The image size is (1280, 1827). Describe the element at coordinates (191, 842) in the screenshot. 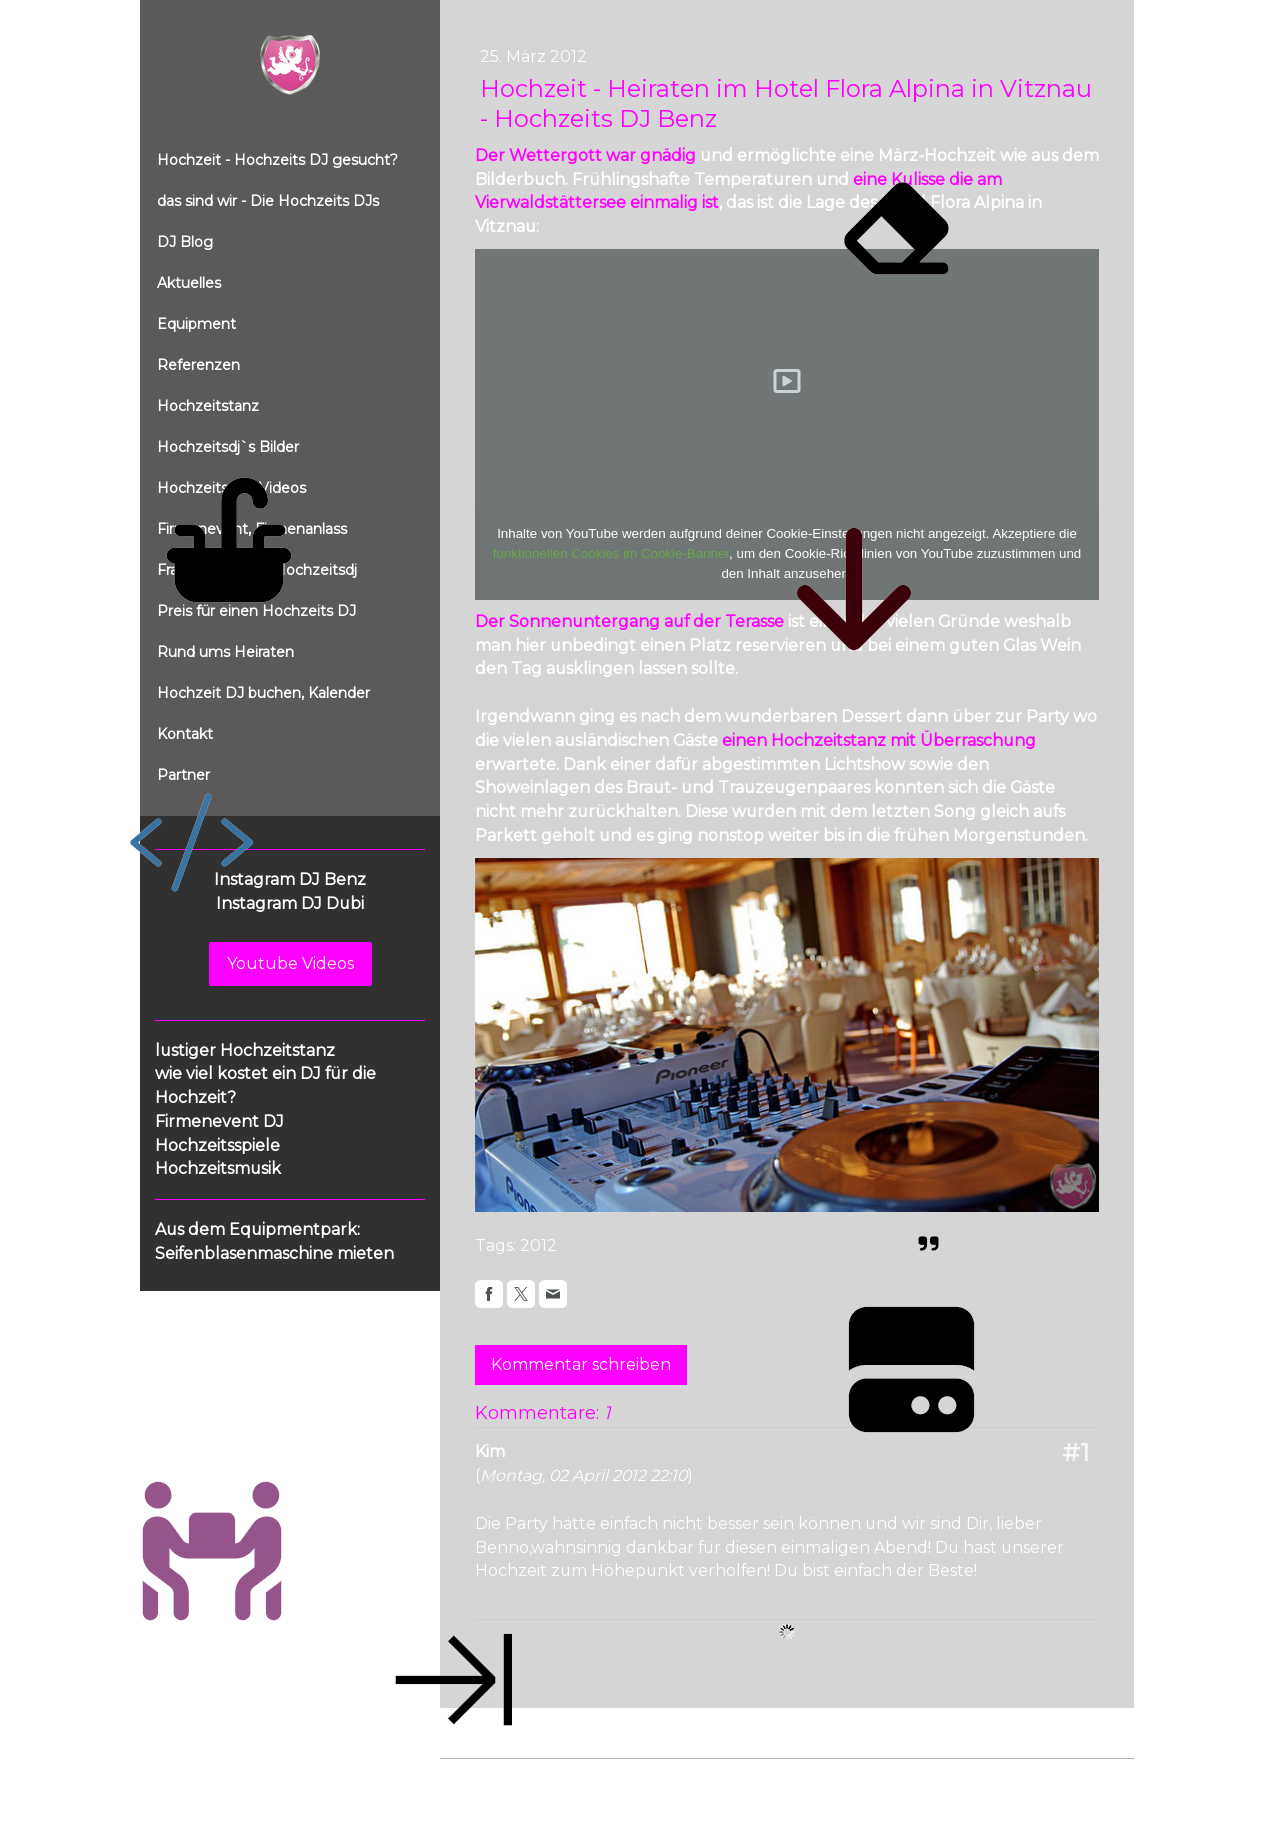

I see `view or edit source code` at that location.